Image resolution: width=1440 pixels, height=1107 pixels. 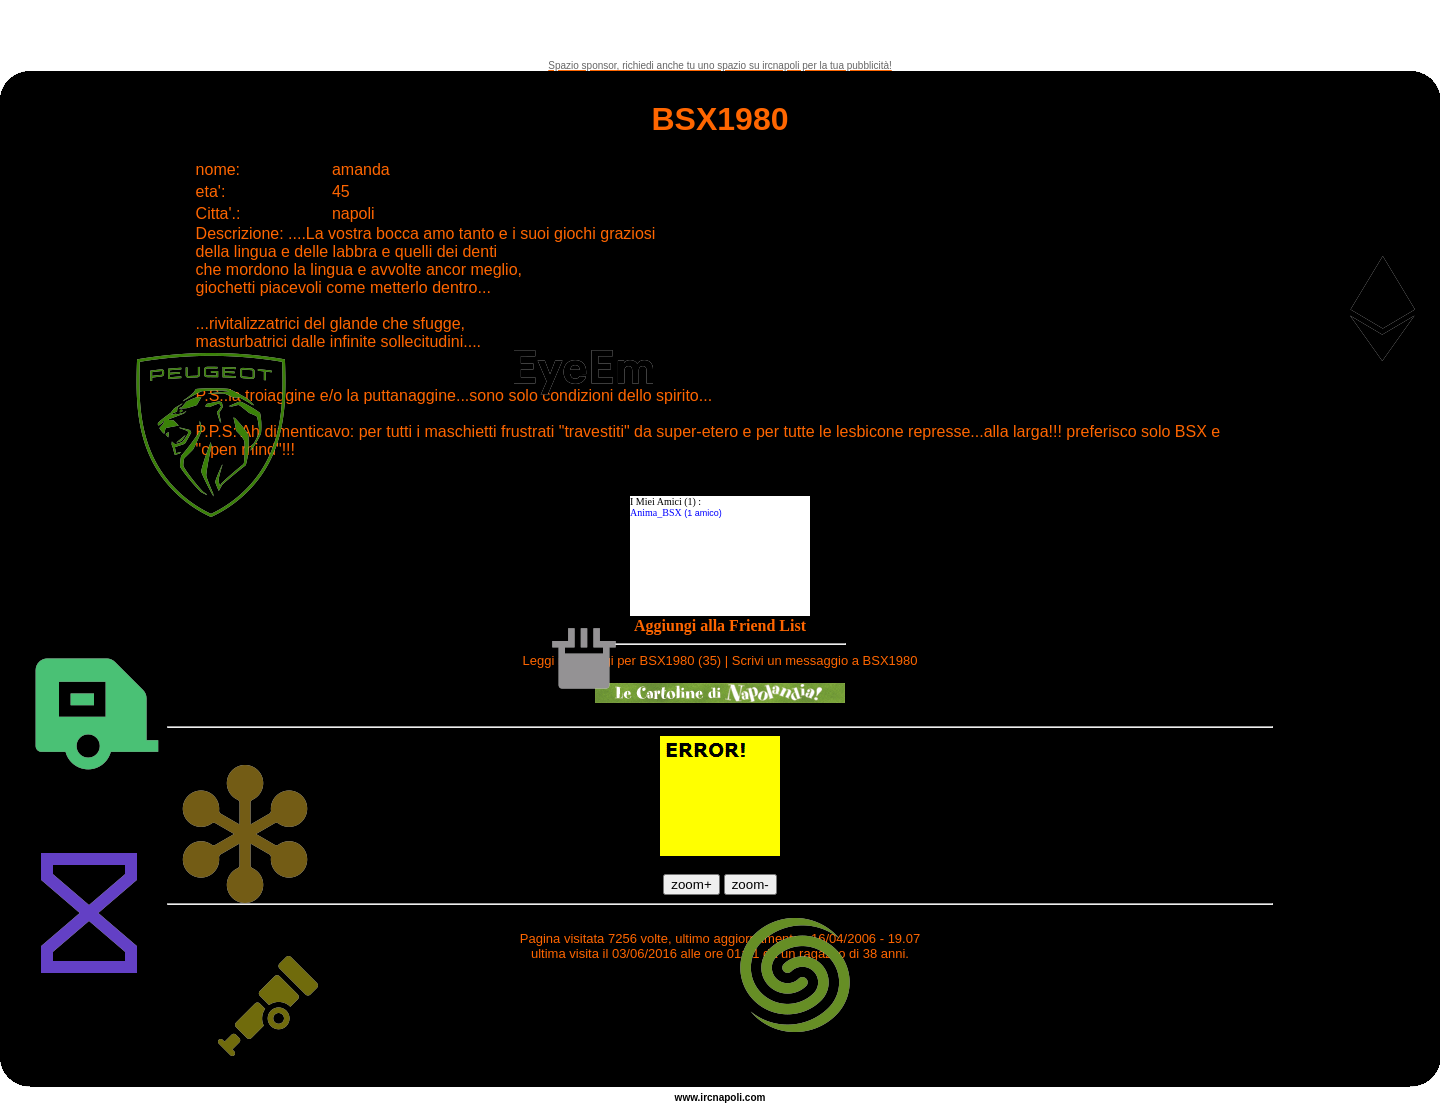 I want to click on indicates a process is in progress or loading, so click(x=89, y=913).